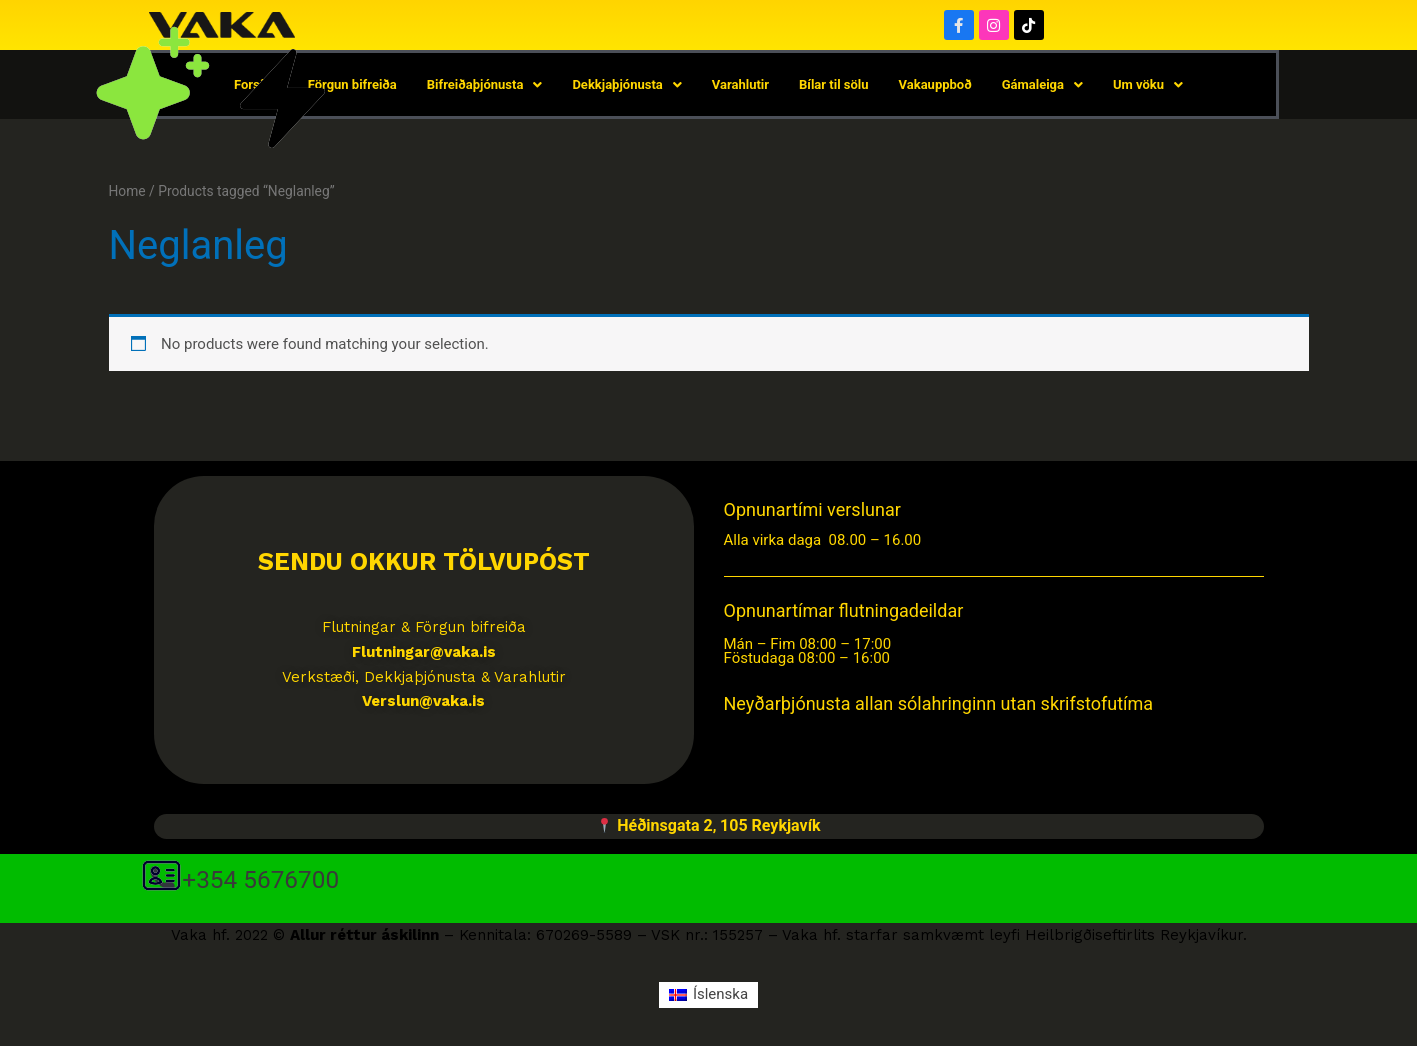  Describe the element at coordinates (161, 875) in the screenshot. I see `view your profile or identification details` at that location.